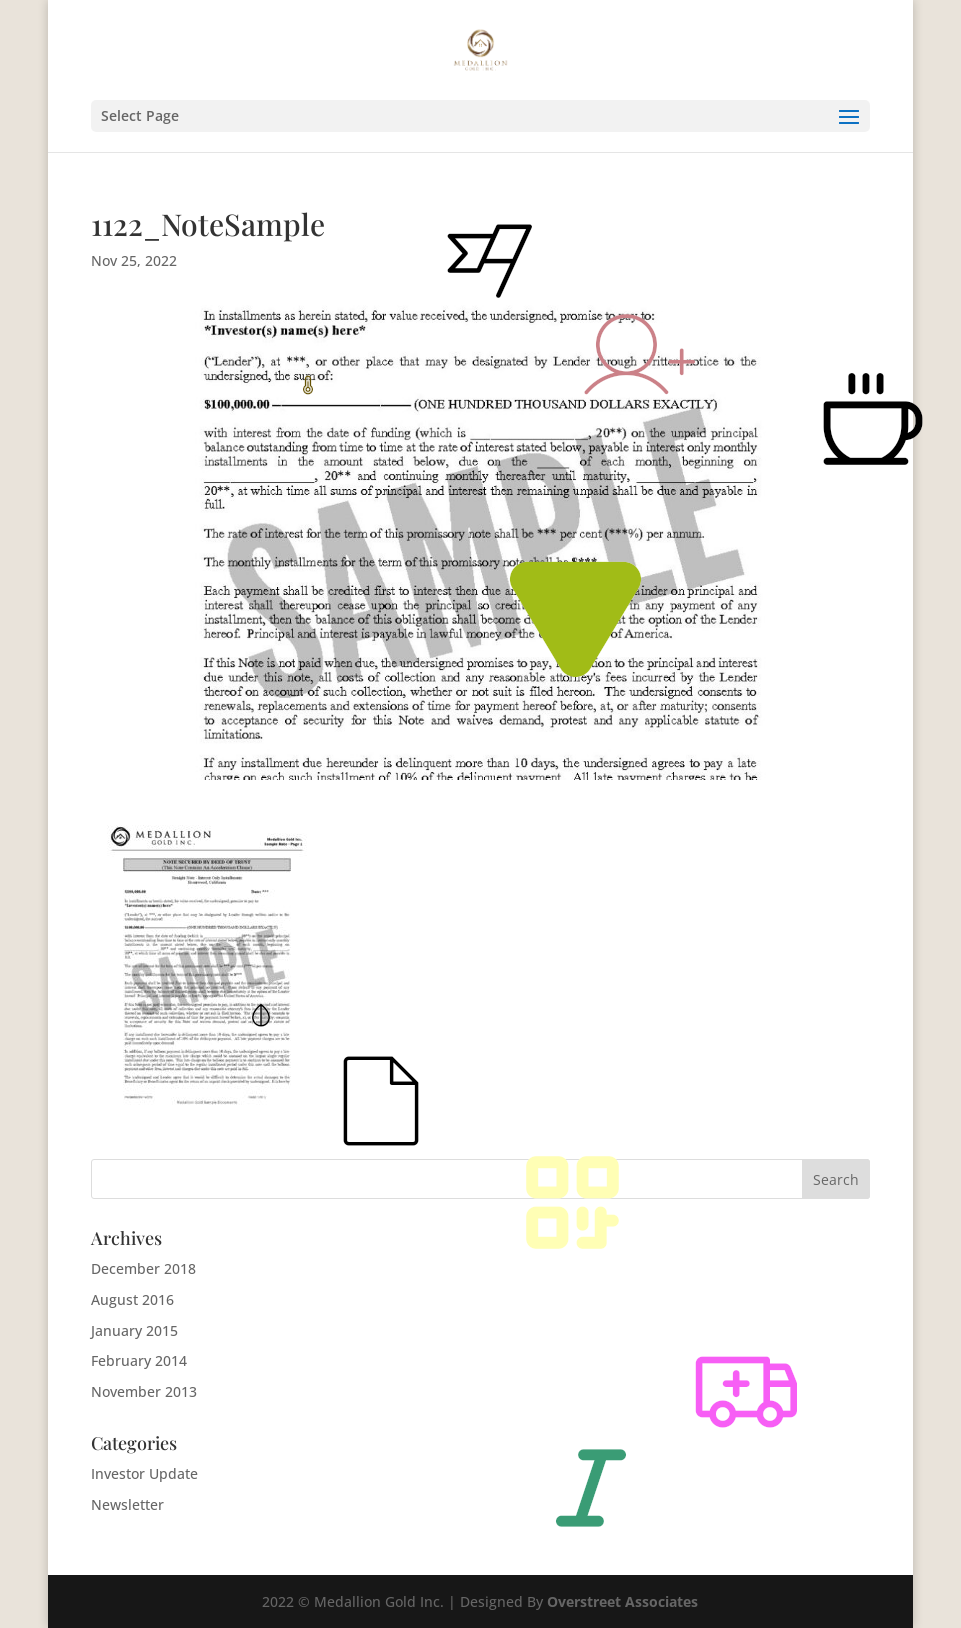  I want to click on flag or mark an item for follow-up, so click(489, 258).